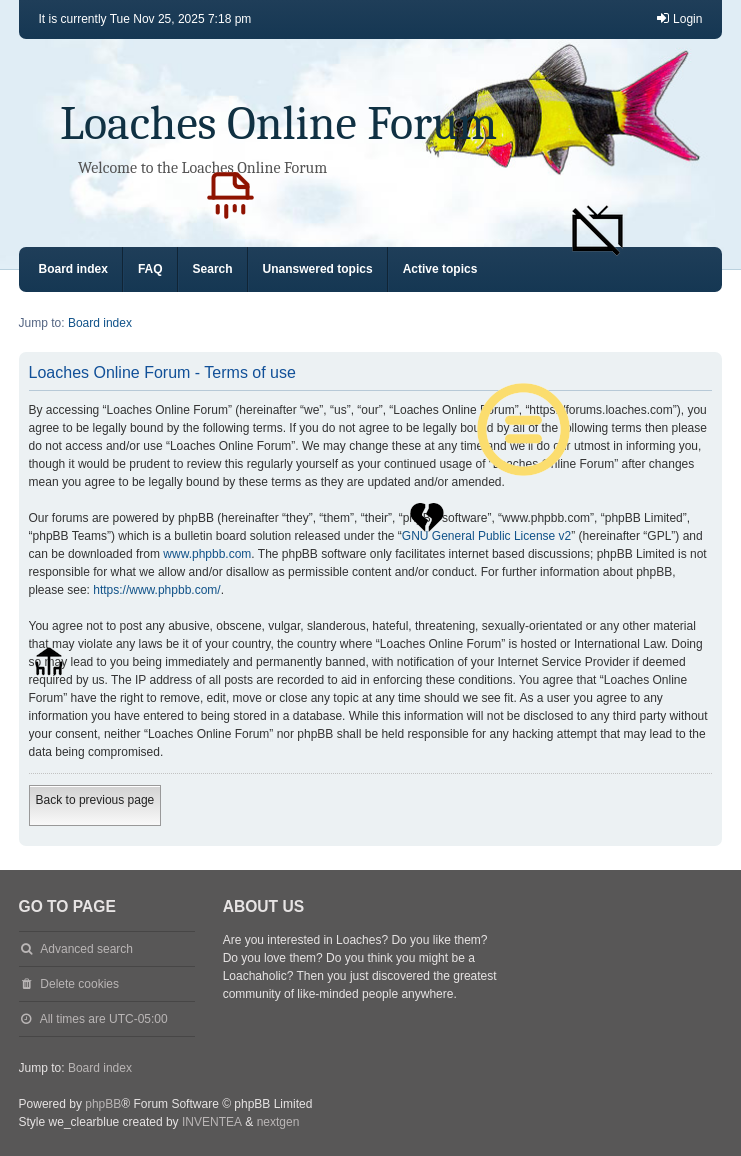 This screenshot has width=741, height=1156. I want to click on indicates no derivatives license restriction, so click(523, 429).